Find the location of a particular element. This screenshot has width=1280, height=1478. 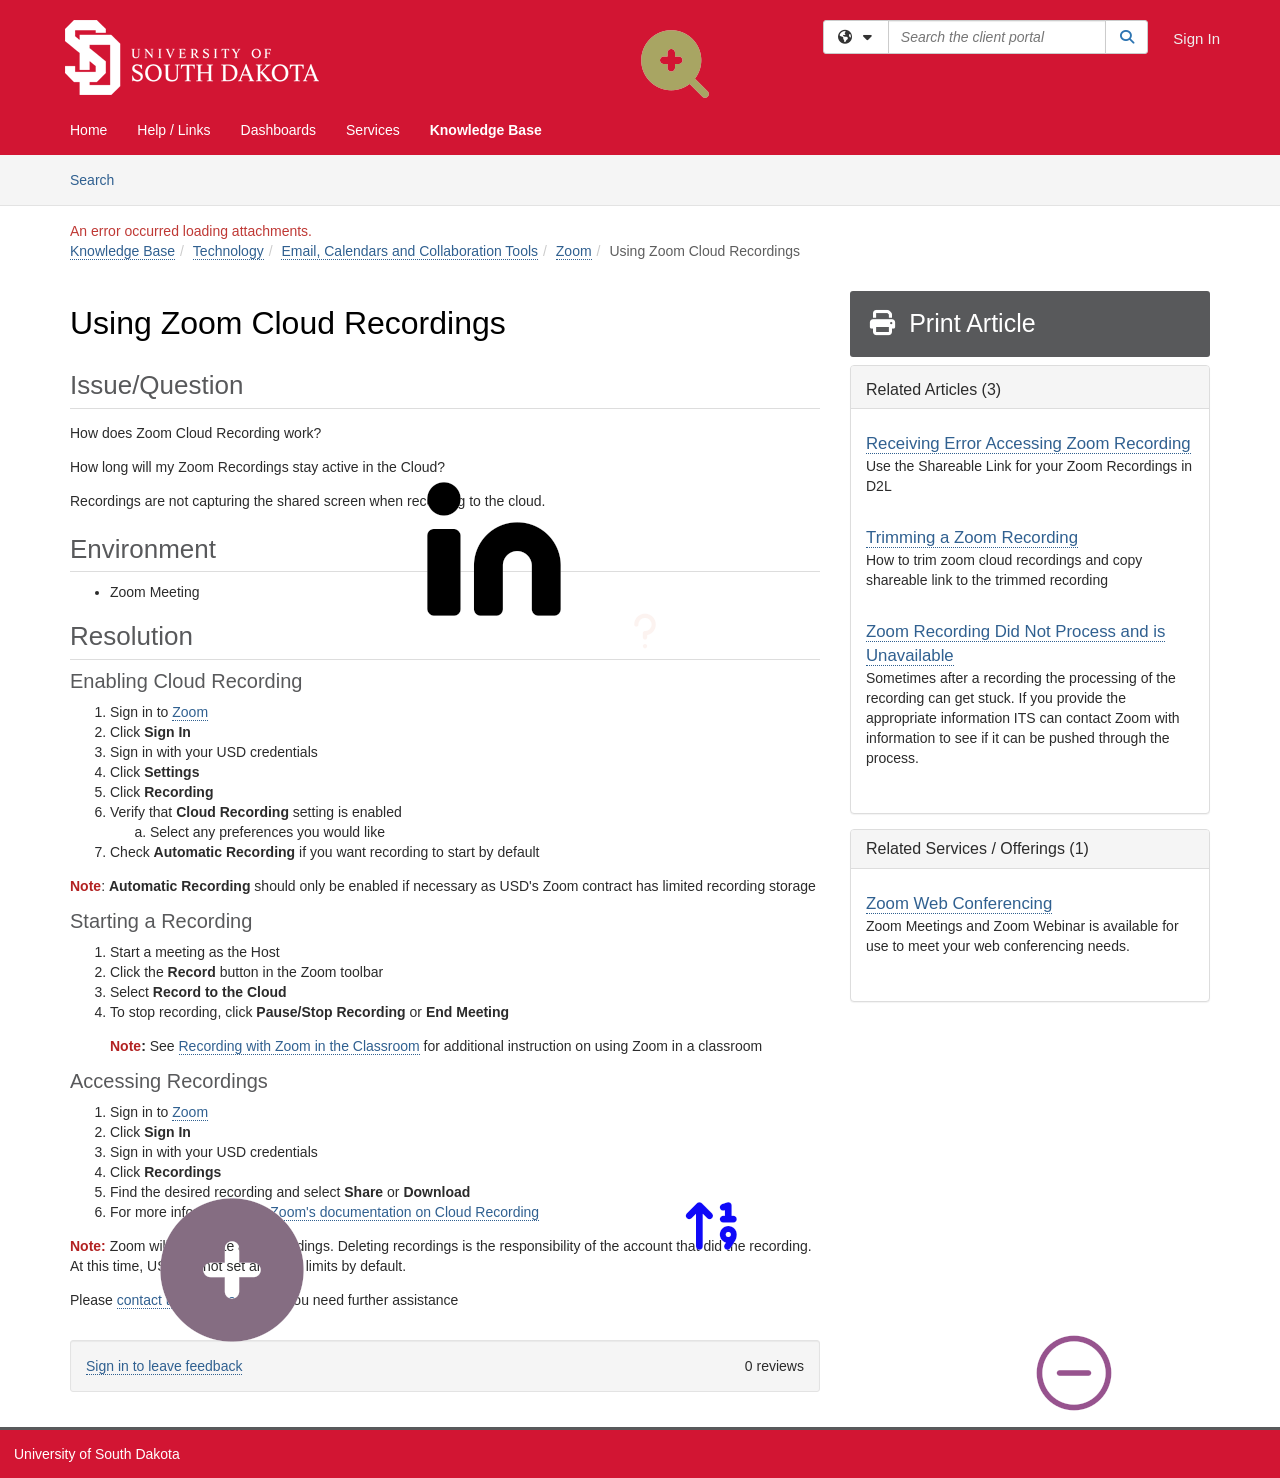

connect with LinkedIn profile is located at coordinates (494, 549).